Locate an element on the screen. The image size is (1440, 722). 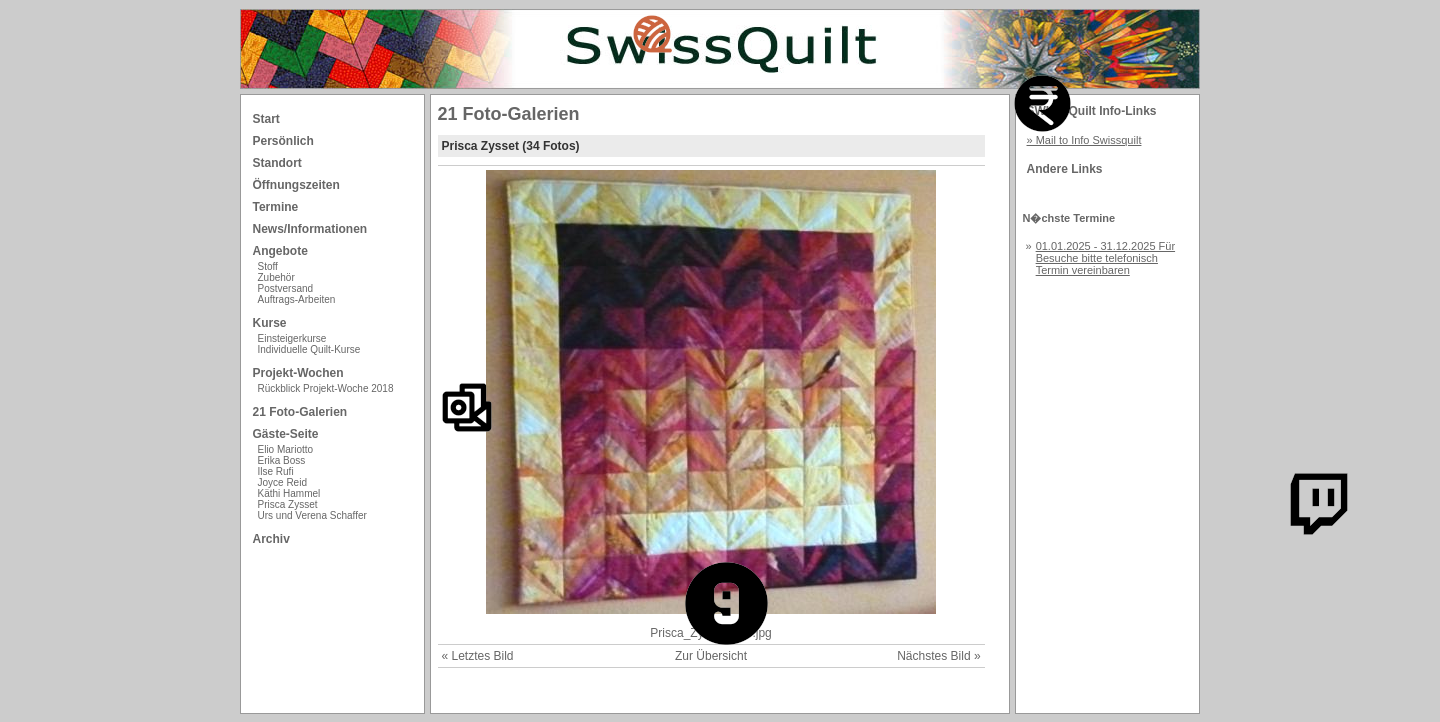
indicates item number 9 in a numbered list or sequence is located at coordinates (726, 603).